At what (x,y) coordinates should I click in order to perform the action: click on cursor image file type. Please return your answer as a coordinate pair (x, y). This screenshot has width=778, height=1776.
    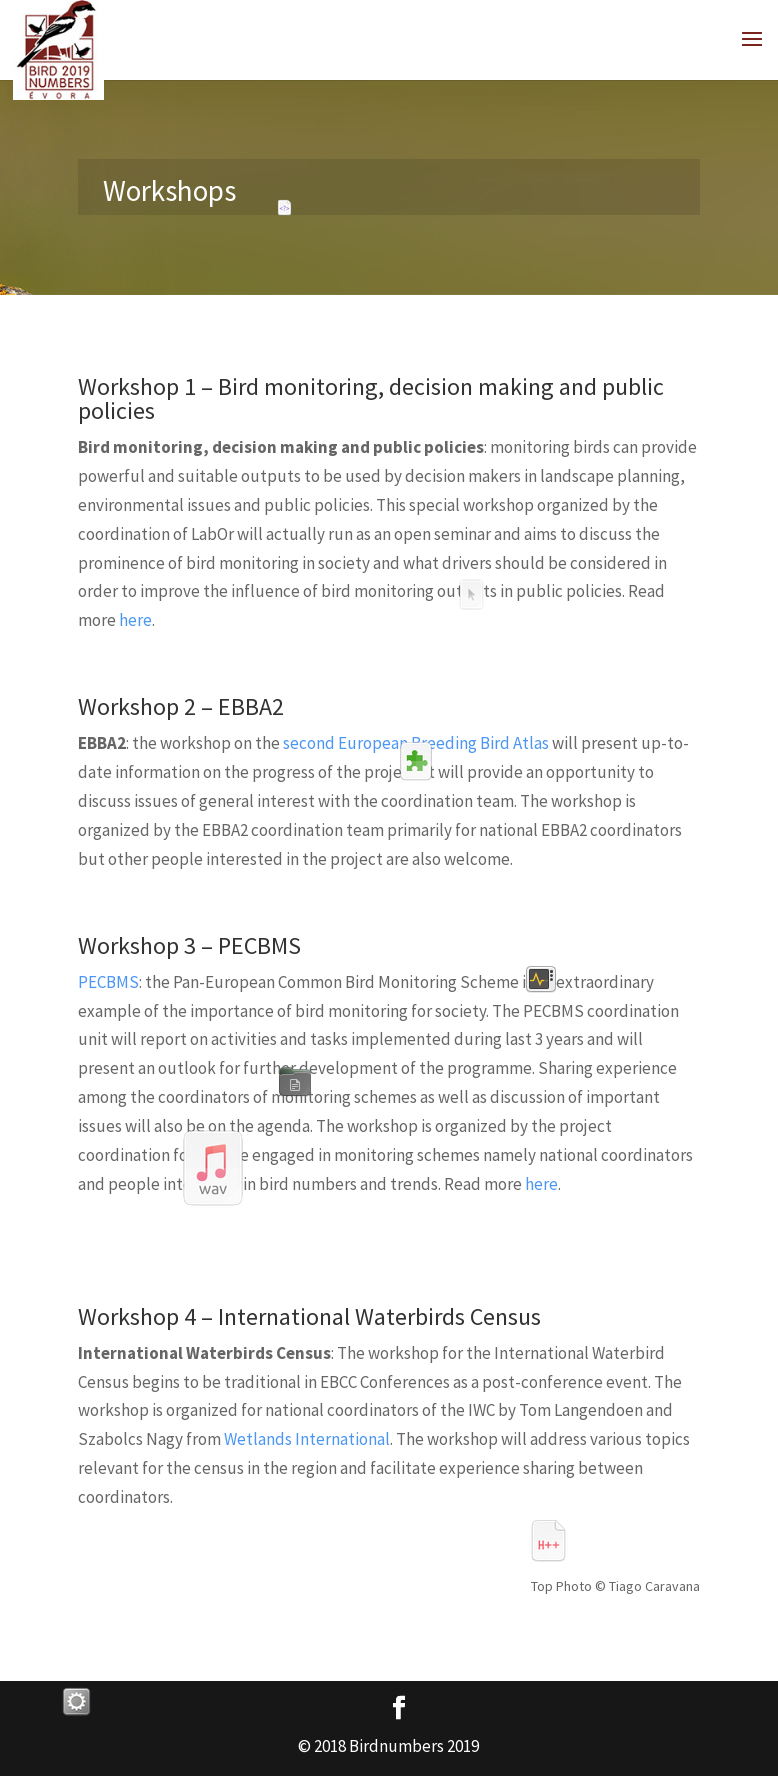
    Looking at the image, I should click on (471, 594).